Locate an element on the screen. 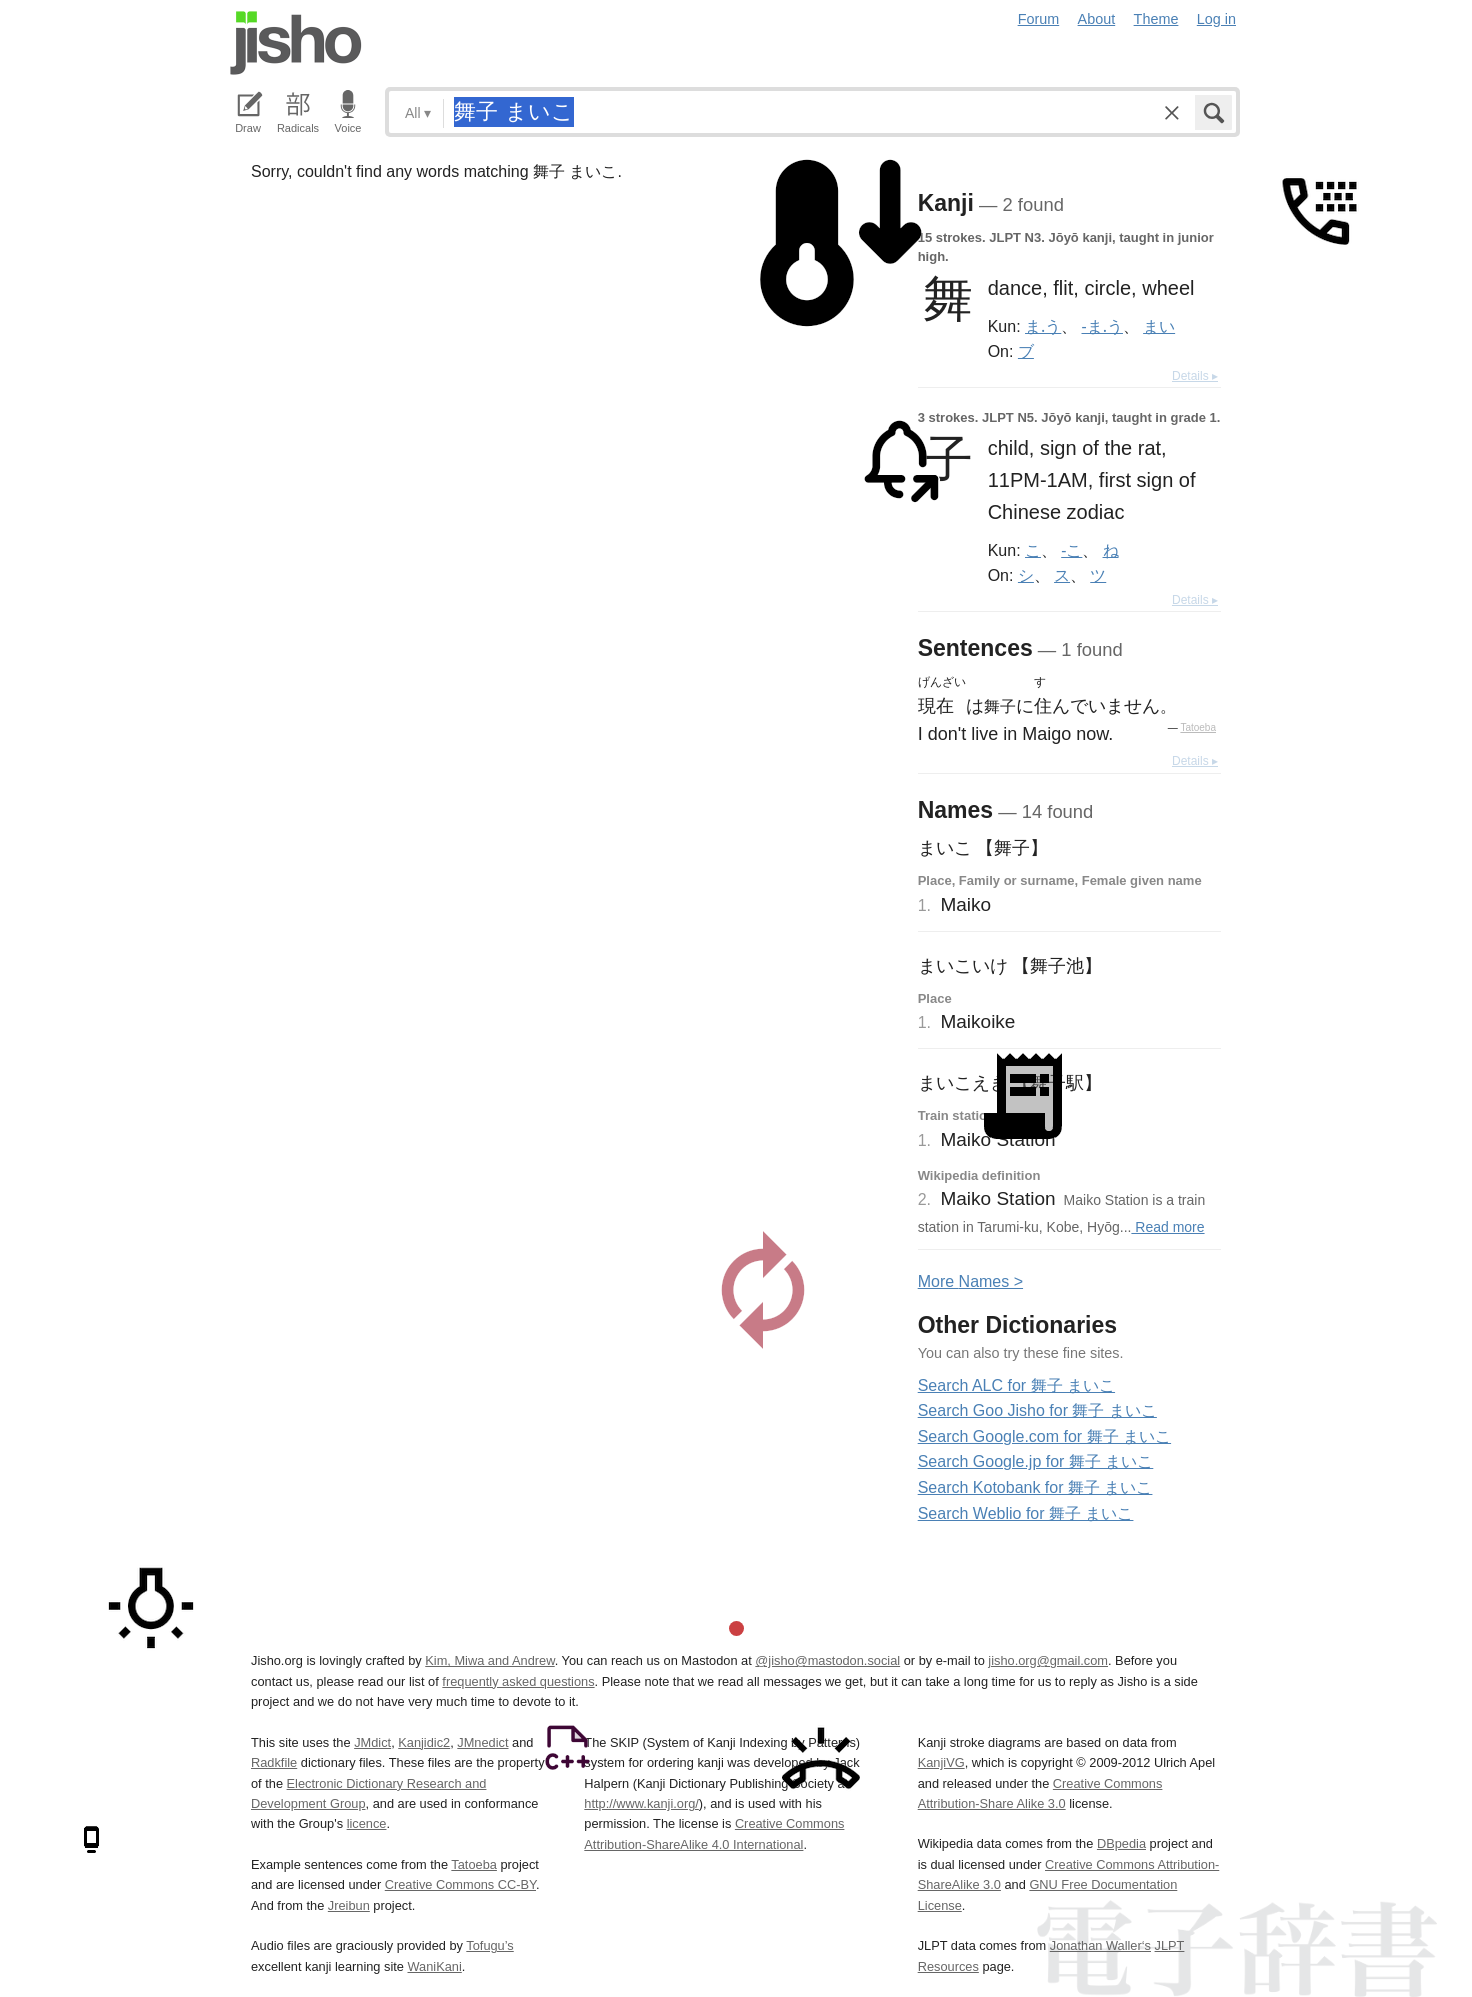  a C++ source code file is located at coordinates (567, 1749).